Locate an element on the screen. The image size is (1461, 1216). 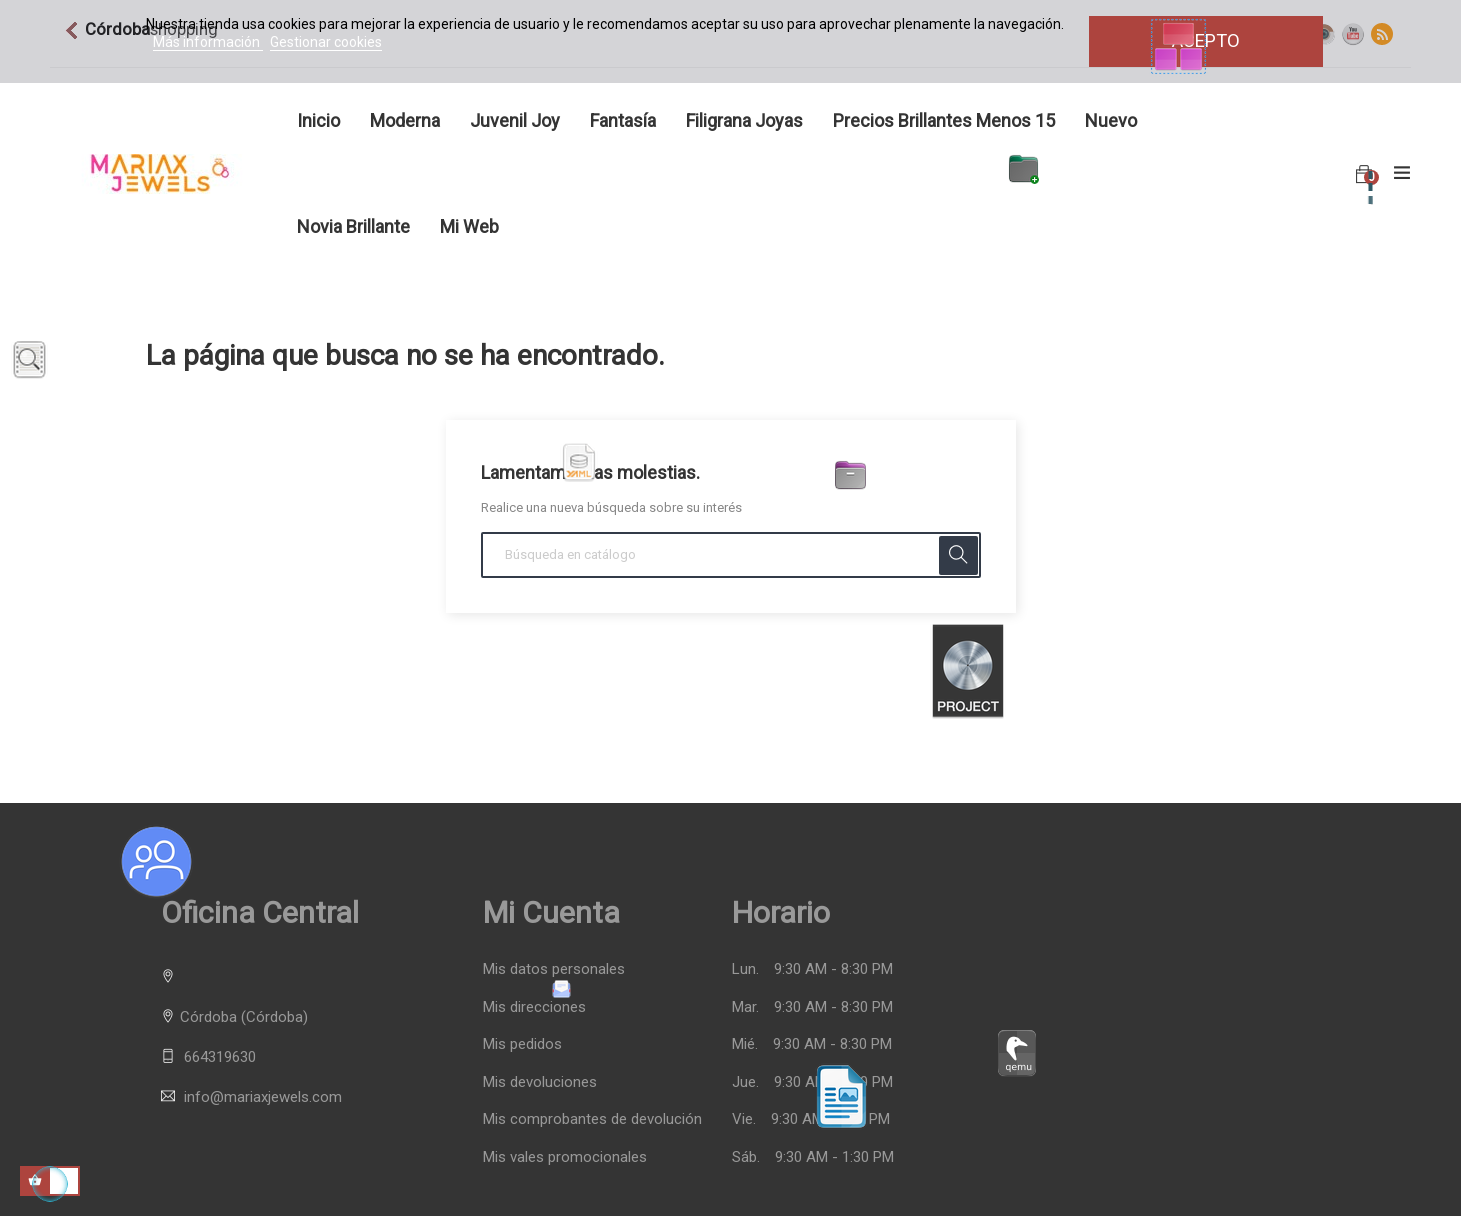
a yaml configuration file is located at coordinates (579, 462).